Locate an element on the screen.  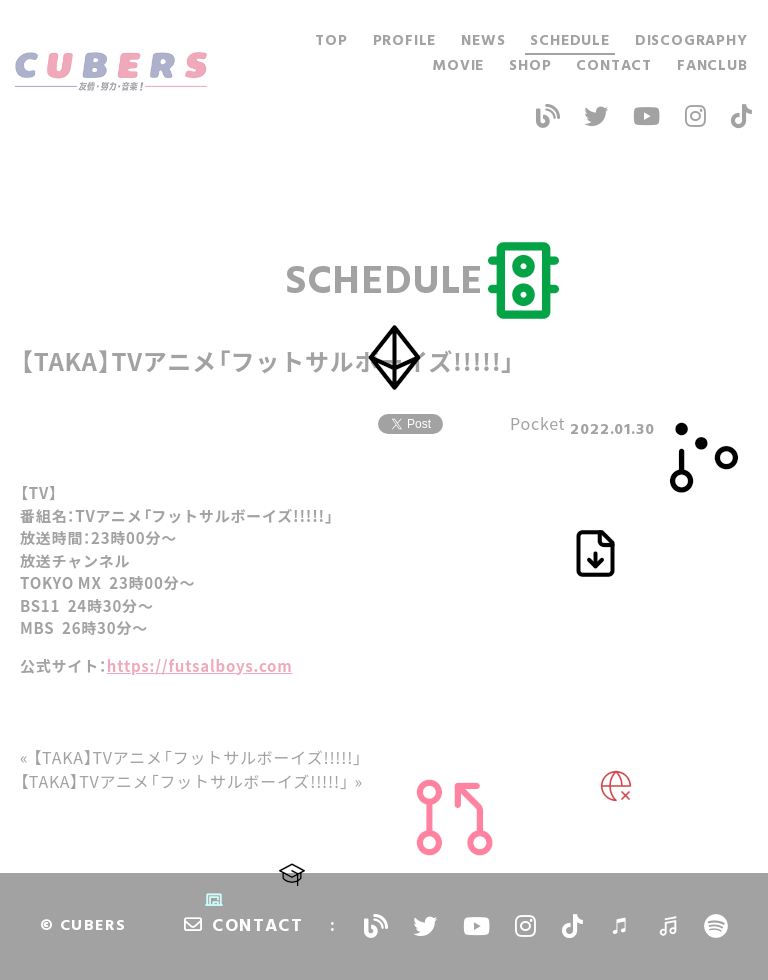
download file is located at coordinates (595, 553).